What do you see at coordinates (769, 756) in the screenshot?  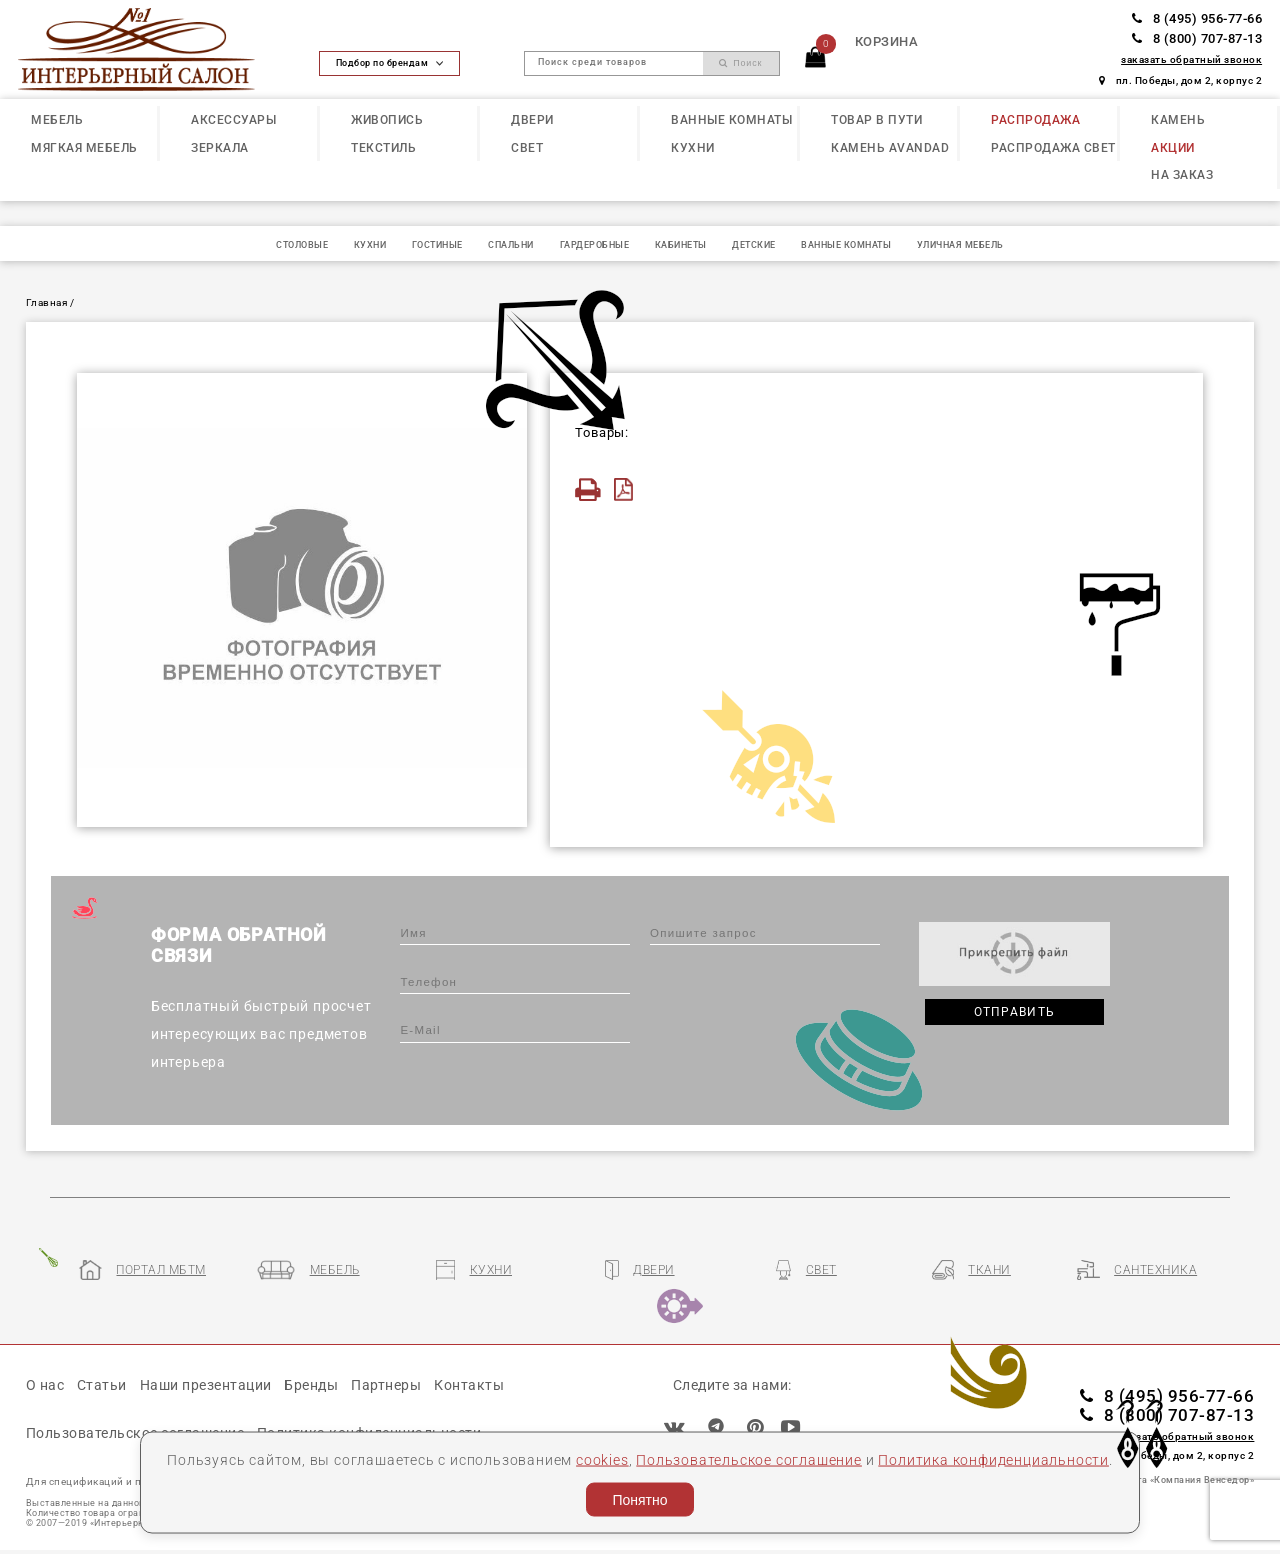 I see `skull pierced by arrow achievement or trophy` at bounding box center [769, 756].